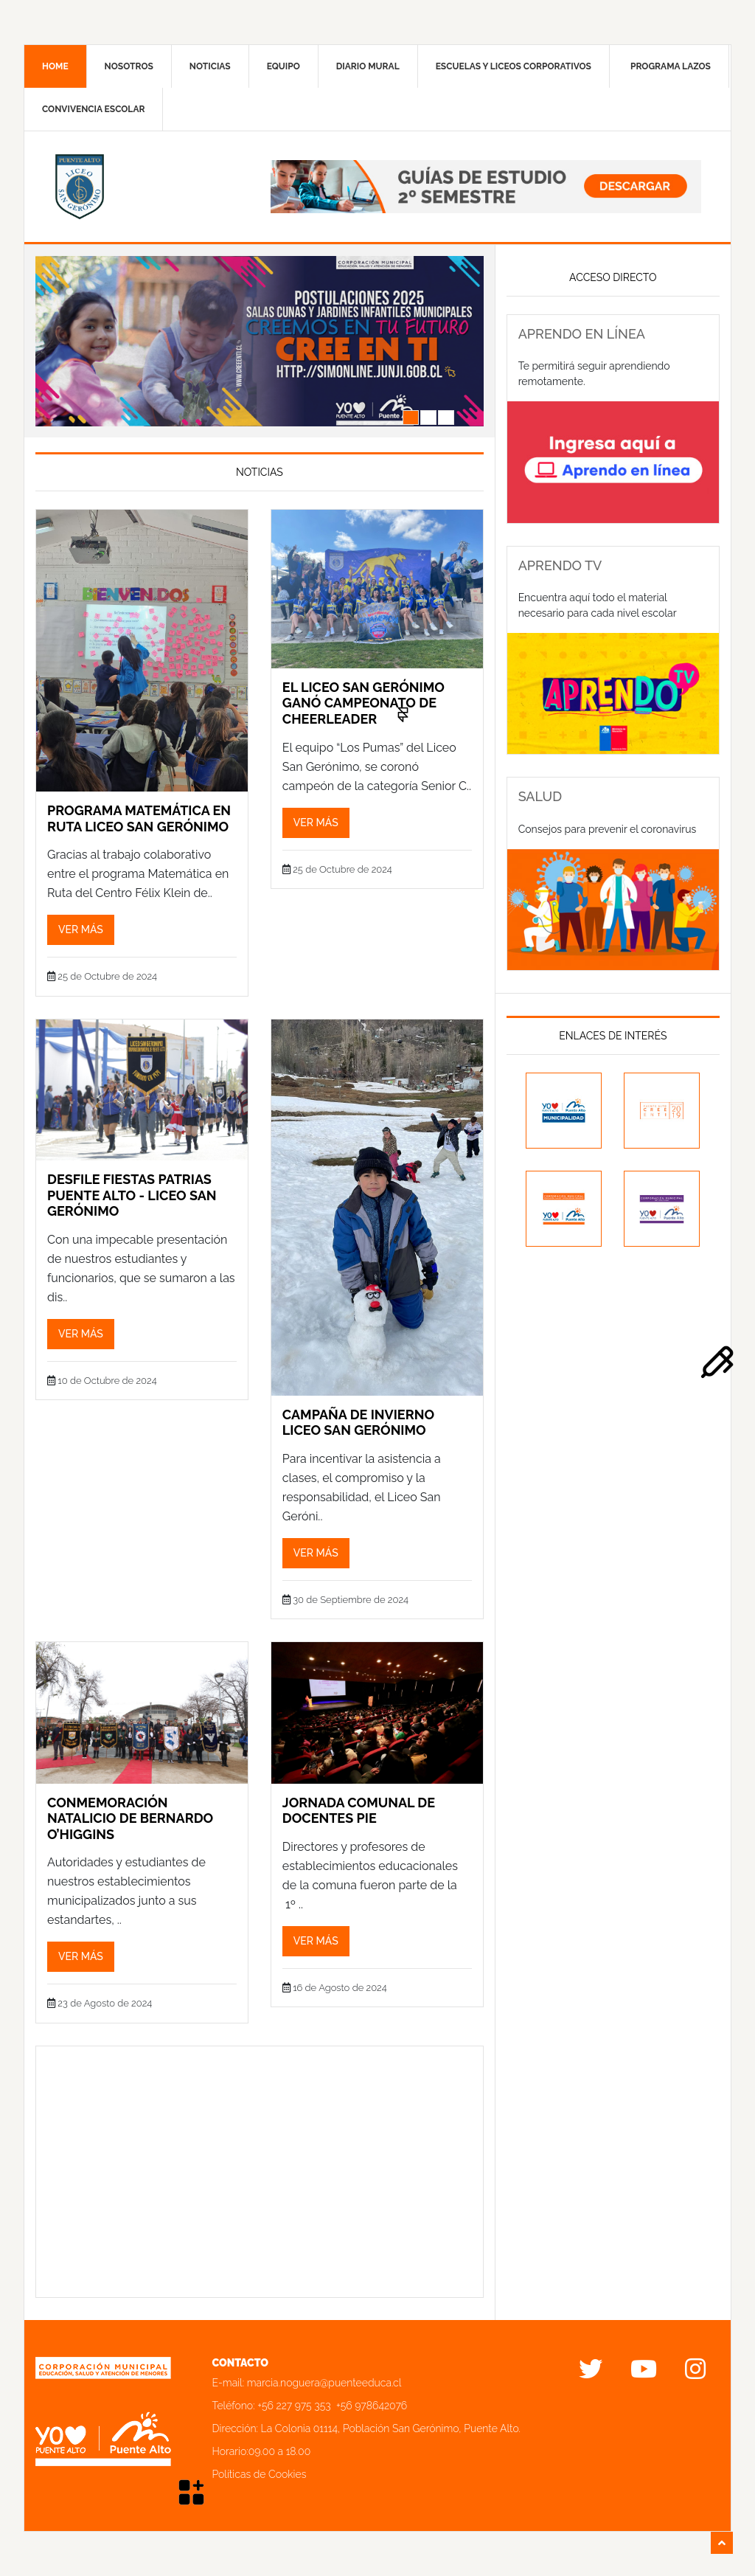  Describe the element at coordinates (403, 714) in the screenshot. I see `open Framer app` at that location.